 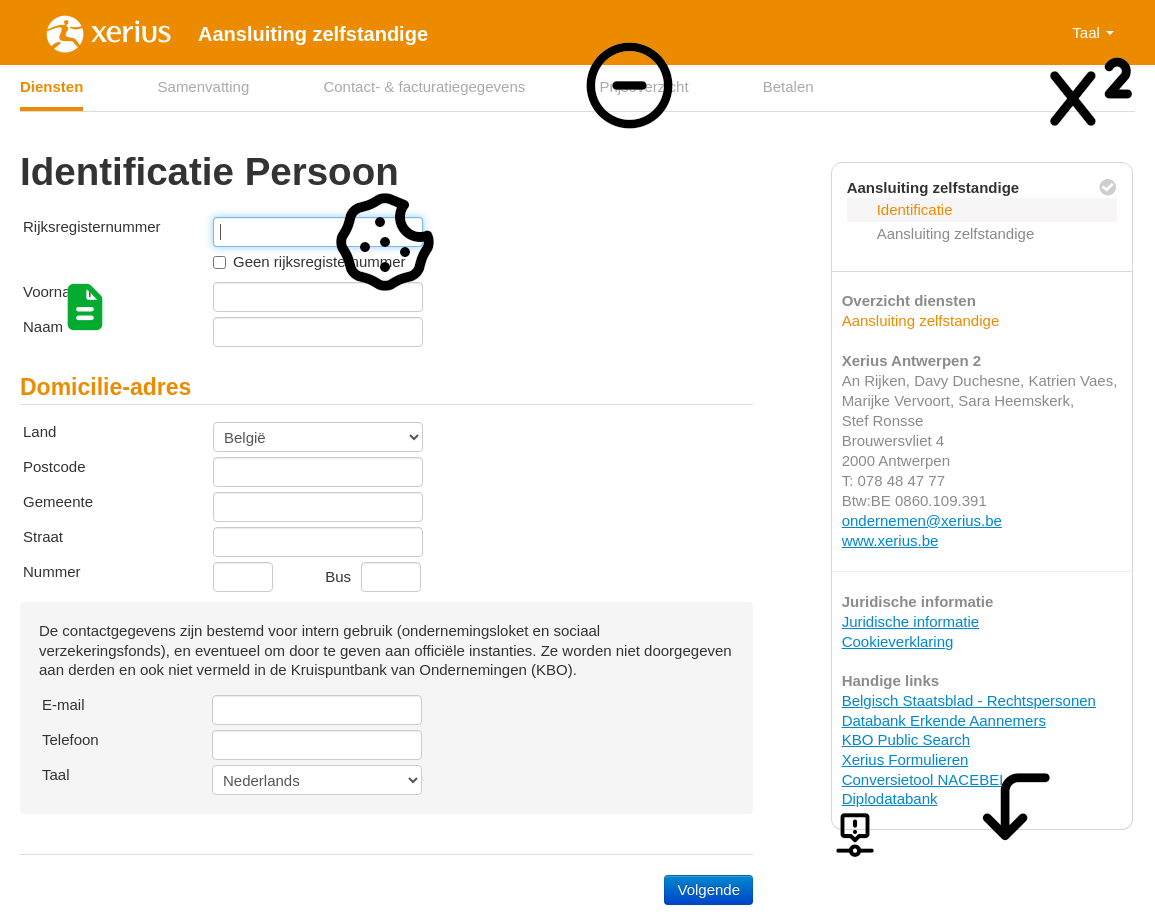 I want to click on view document or text file, so click(x=85, y=307).